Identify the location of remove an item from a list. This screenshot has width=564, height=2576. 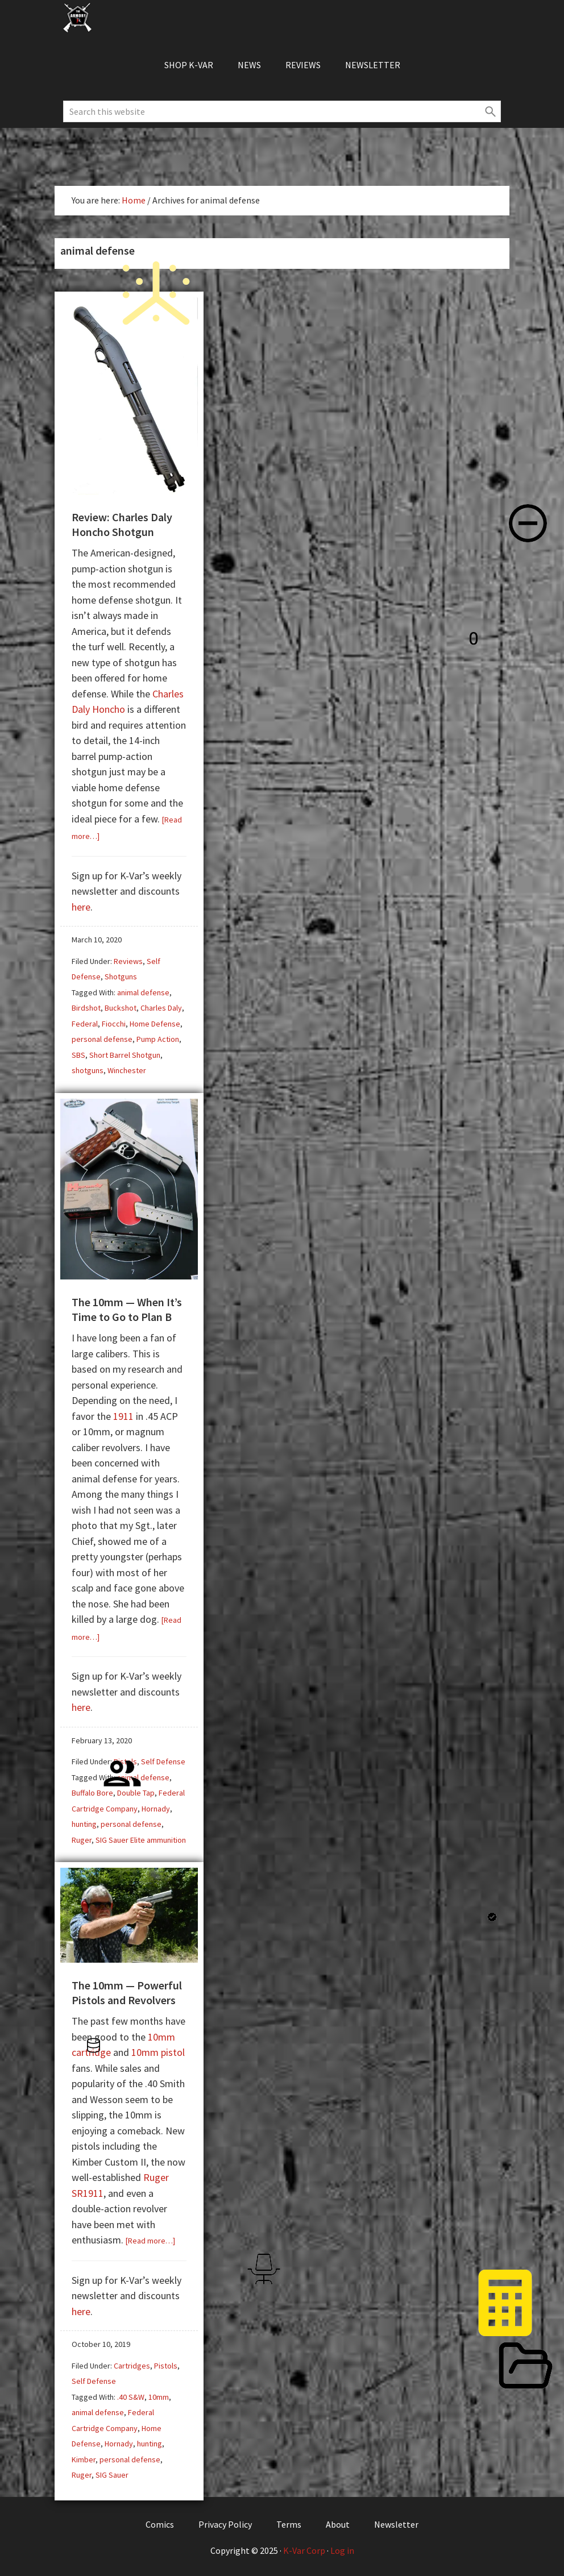
(528, 523).